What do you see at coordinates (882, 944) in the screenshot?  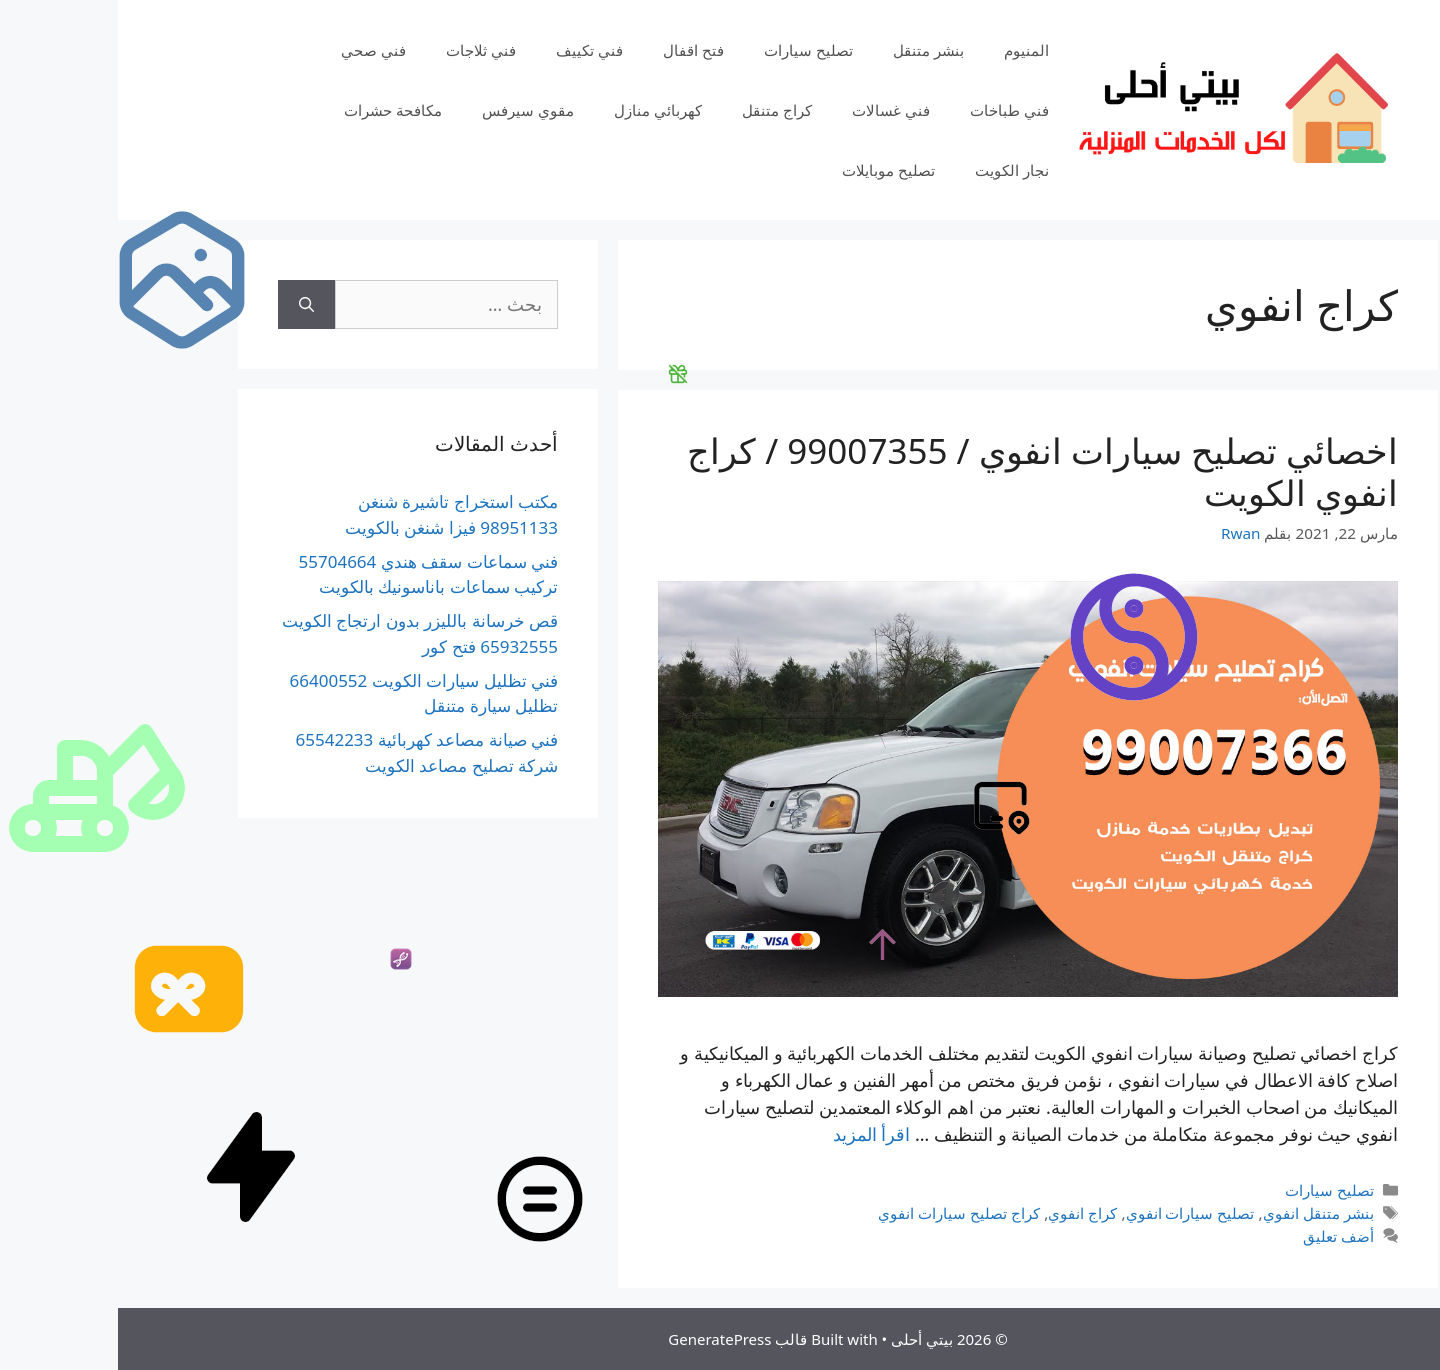 I see `scroll to top of page` at bounding box center [882, 944].